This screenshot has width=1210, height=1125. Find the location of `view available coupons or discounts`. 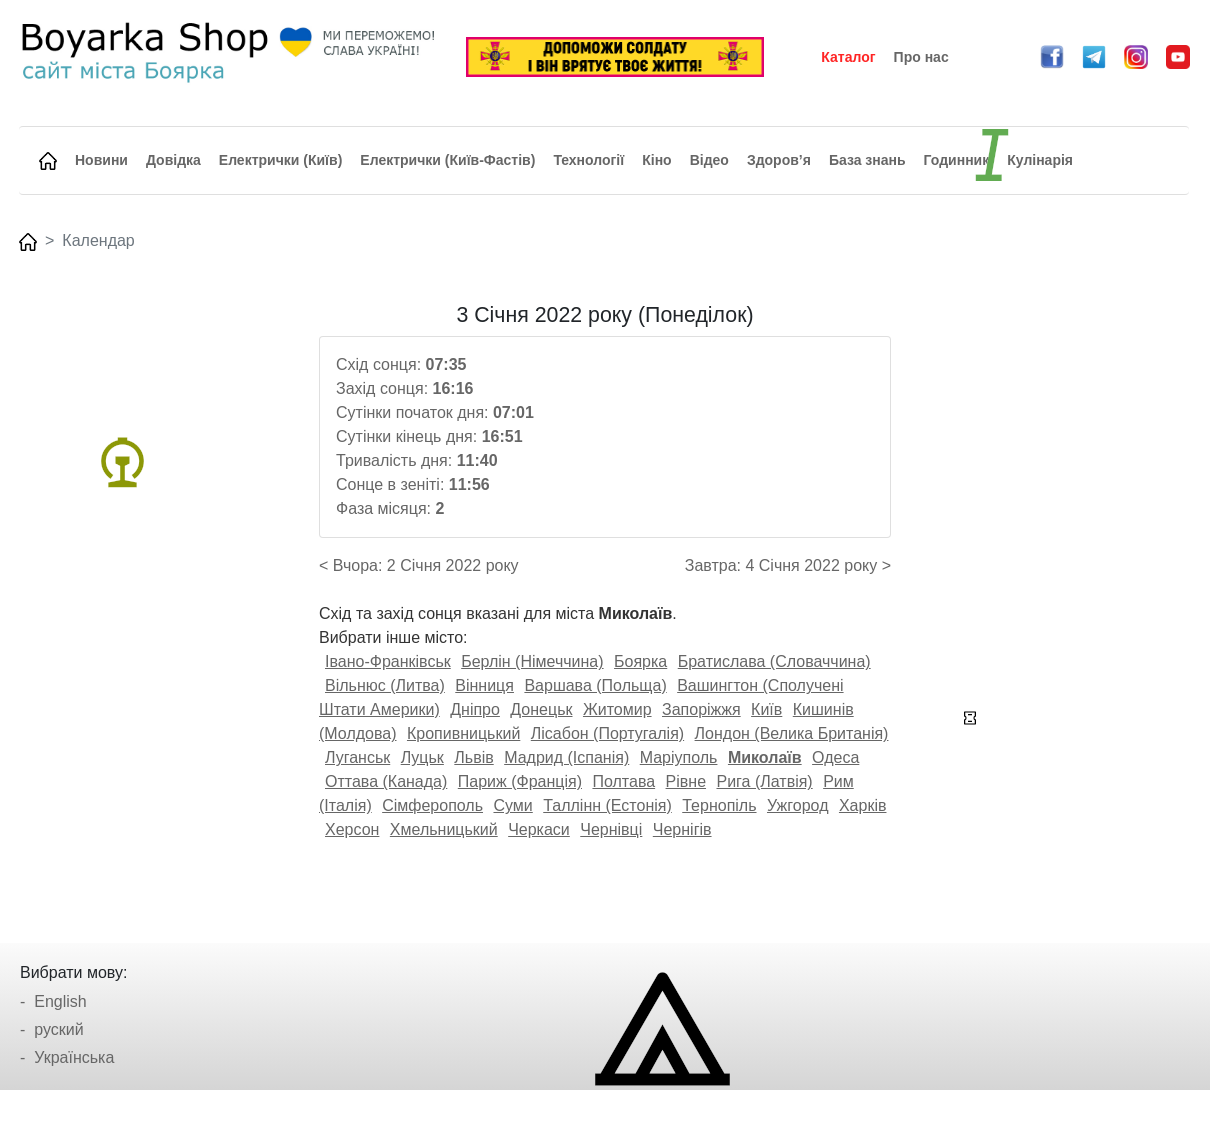

view available coupons or discounts is located at coordinates (970, 718).